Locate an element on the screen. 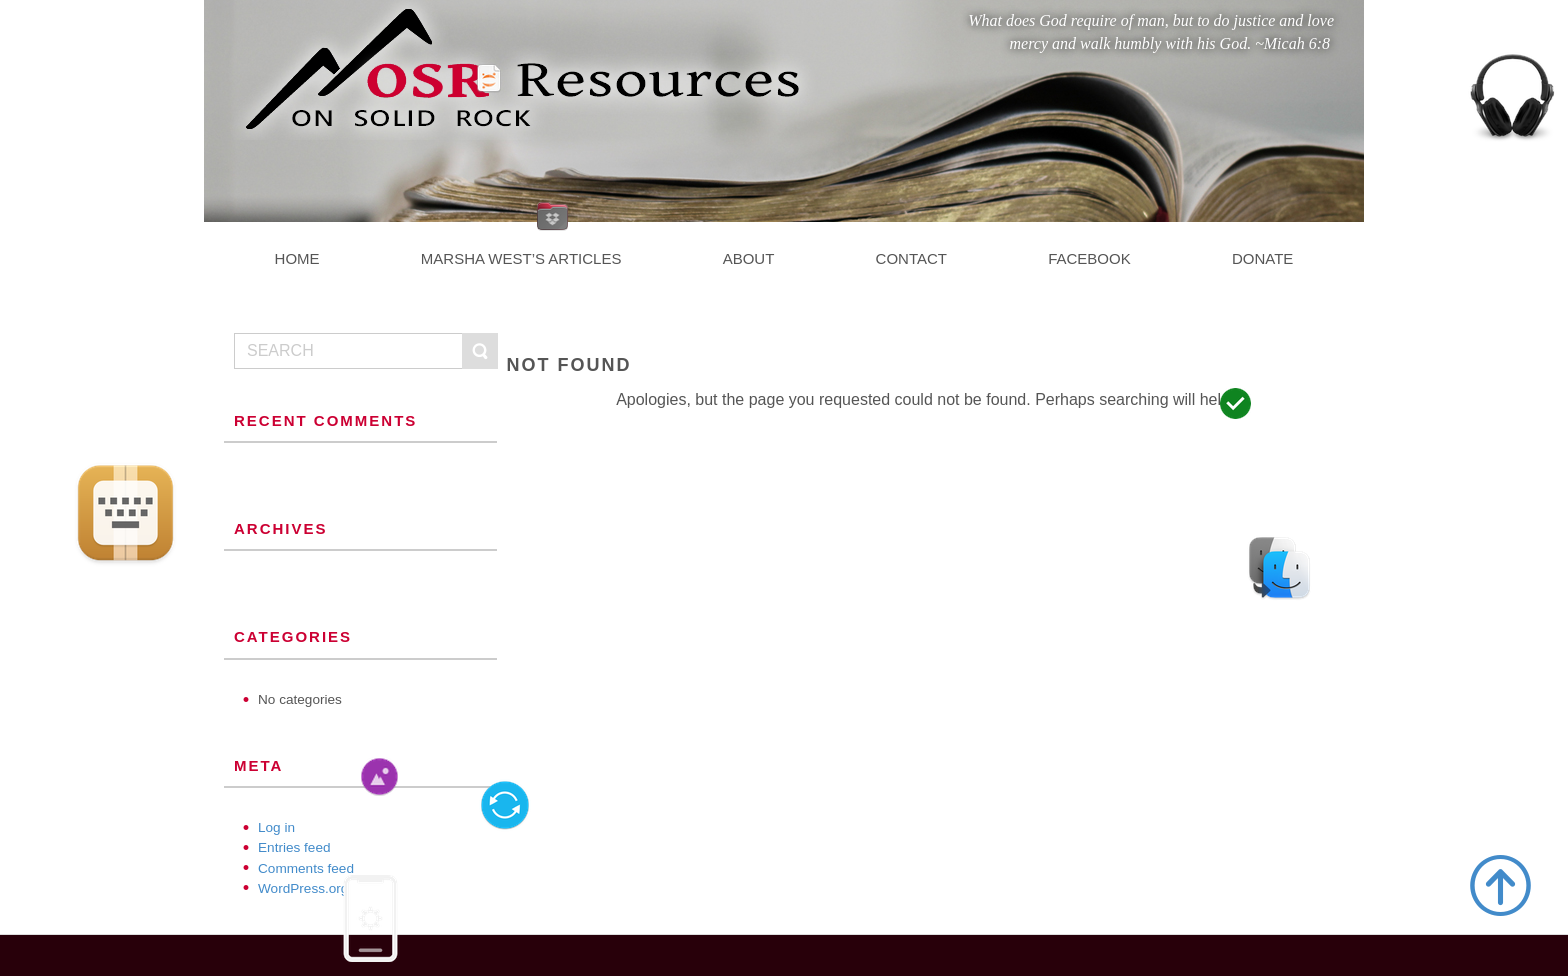 Image resolution: width=1568 pixels, height=976 pixels. indicates photo or image content is located at coordinates (379, 776).